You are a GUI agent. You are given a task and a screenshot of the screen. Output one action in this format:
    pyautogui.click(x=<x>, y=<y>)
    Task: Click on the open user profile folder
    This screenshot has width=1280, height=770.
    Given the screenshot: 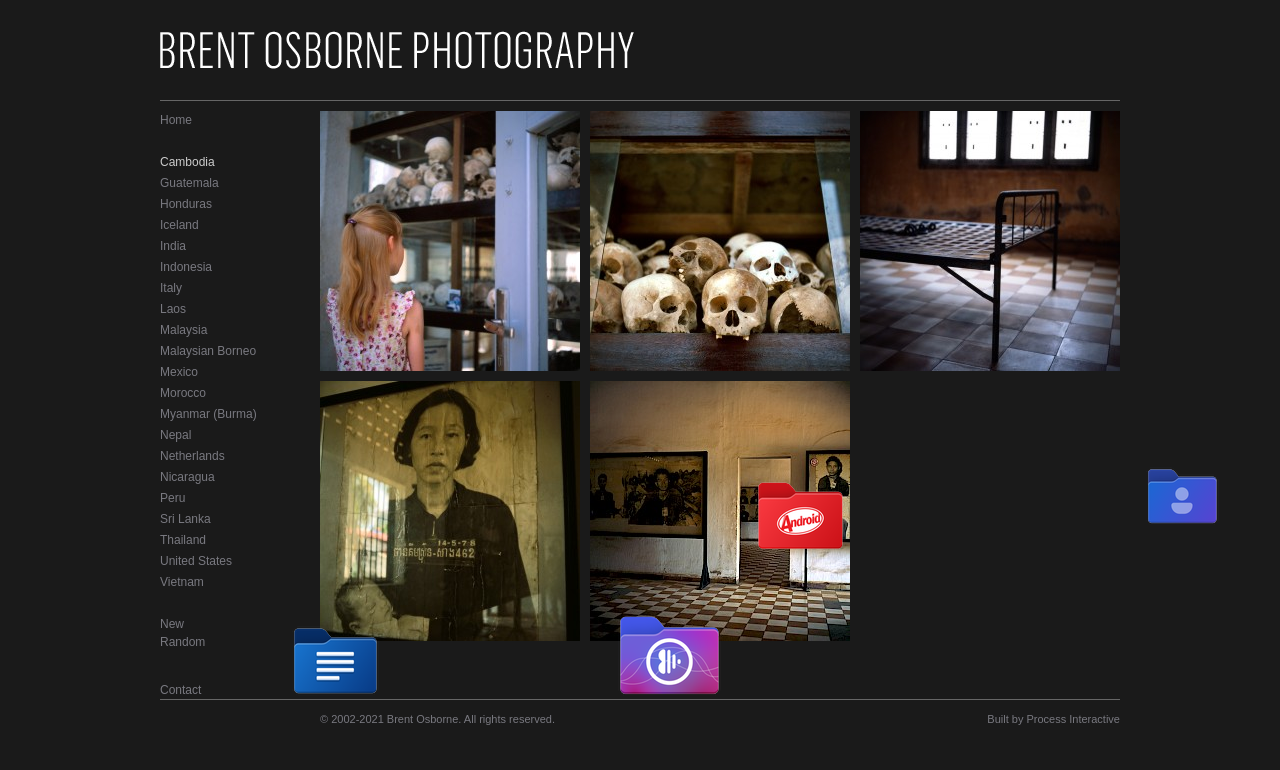 What is the action you would take?
    pyautogui.click(x=1182, y=498)
    